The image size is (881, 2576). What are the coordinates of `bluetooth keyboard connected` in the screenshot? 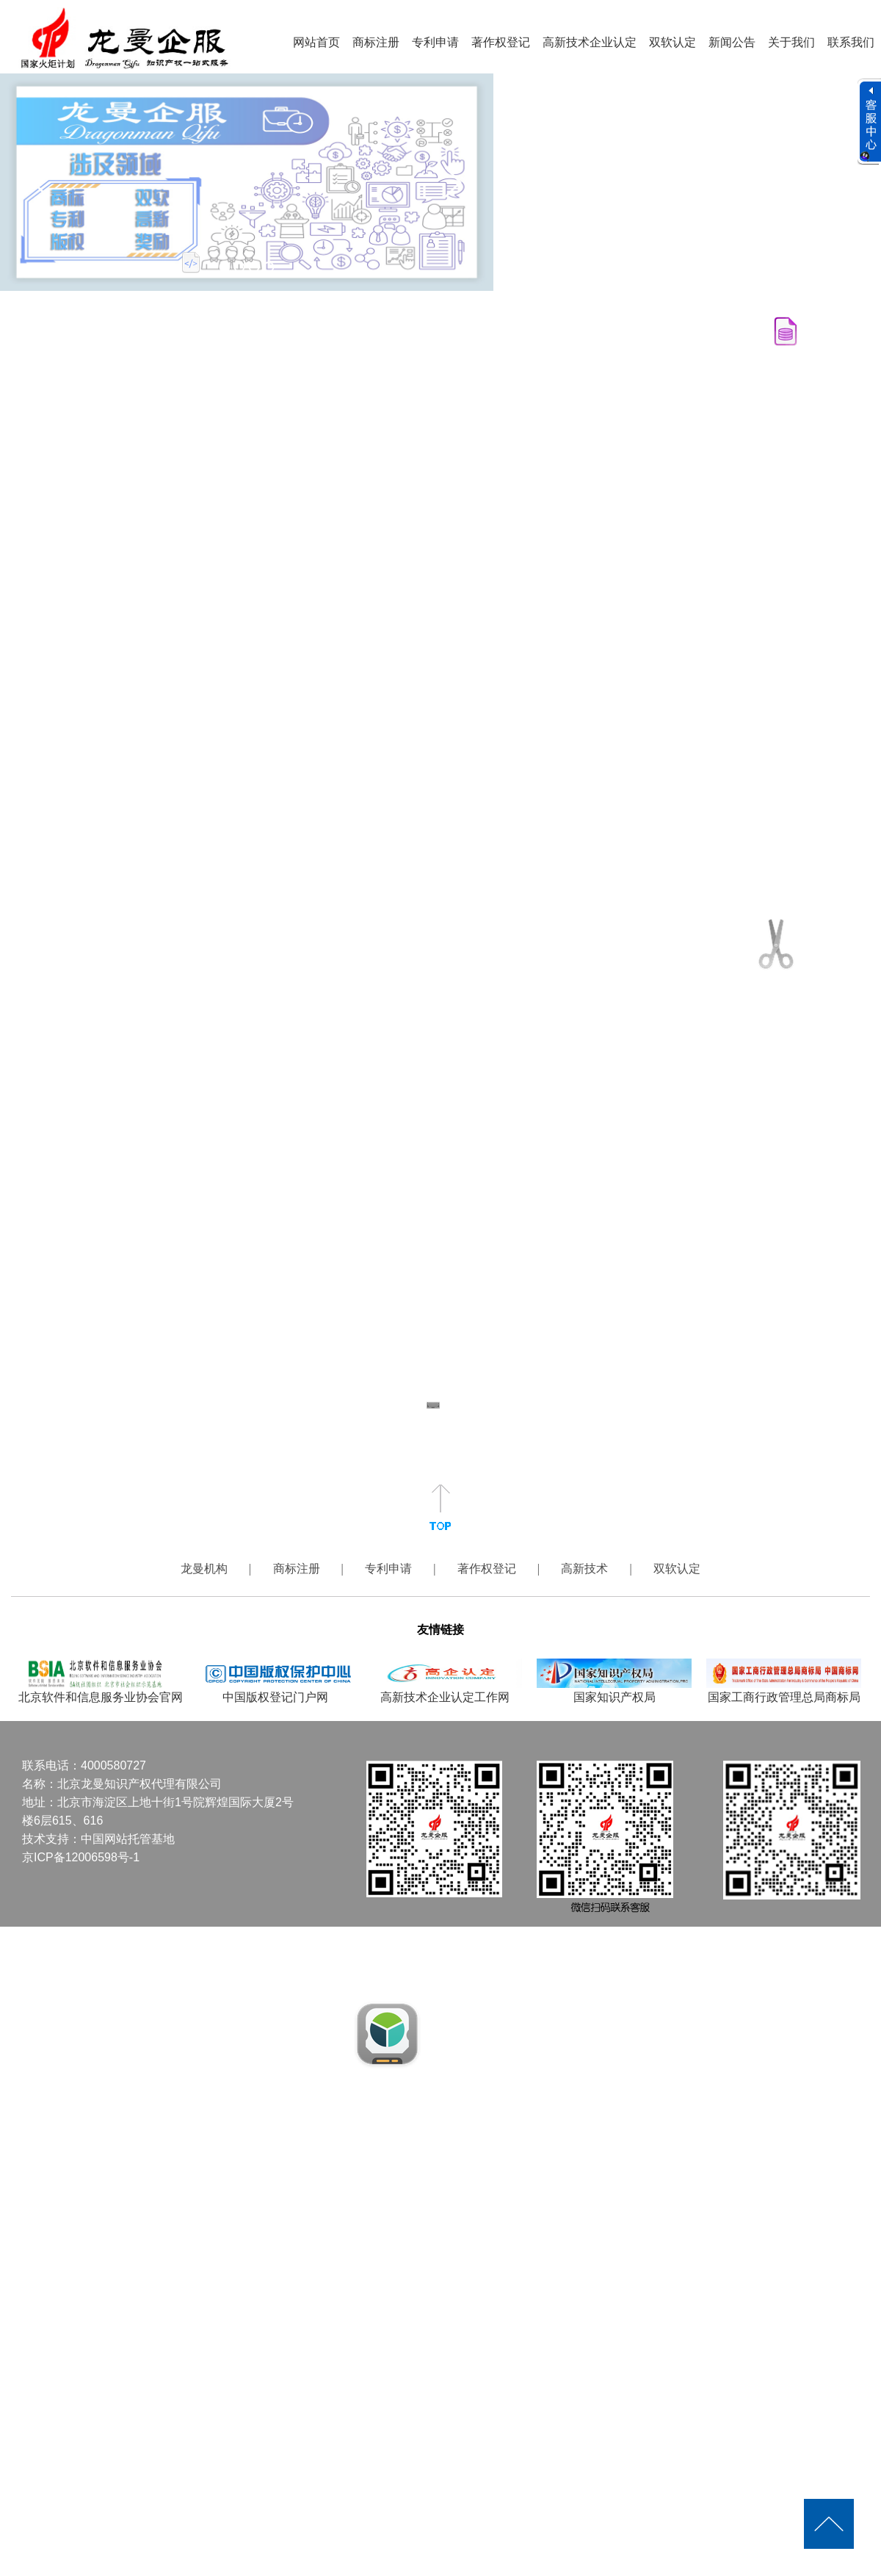 It's located at (433, 1405).